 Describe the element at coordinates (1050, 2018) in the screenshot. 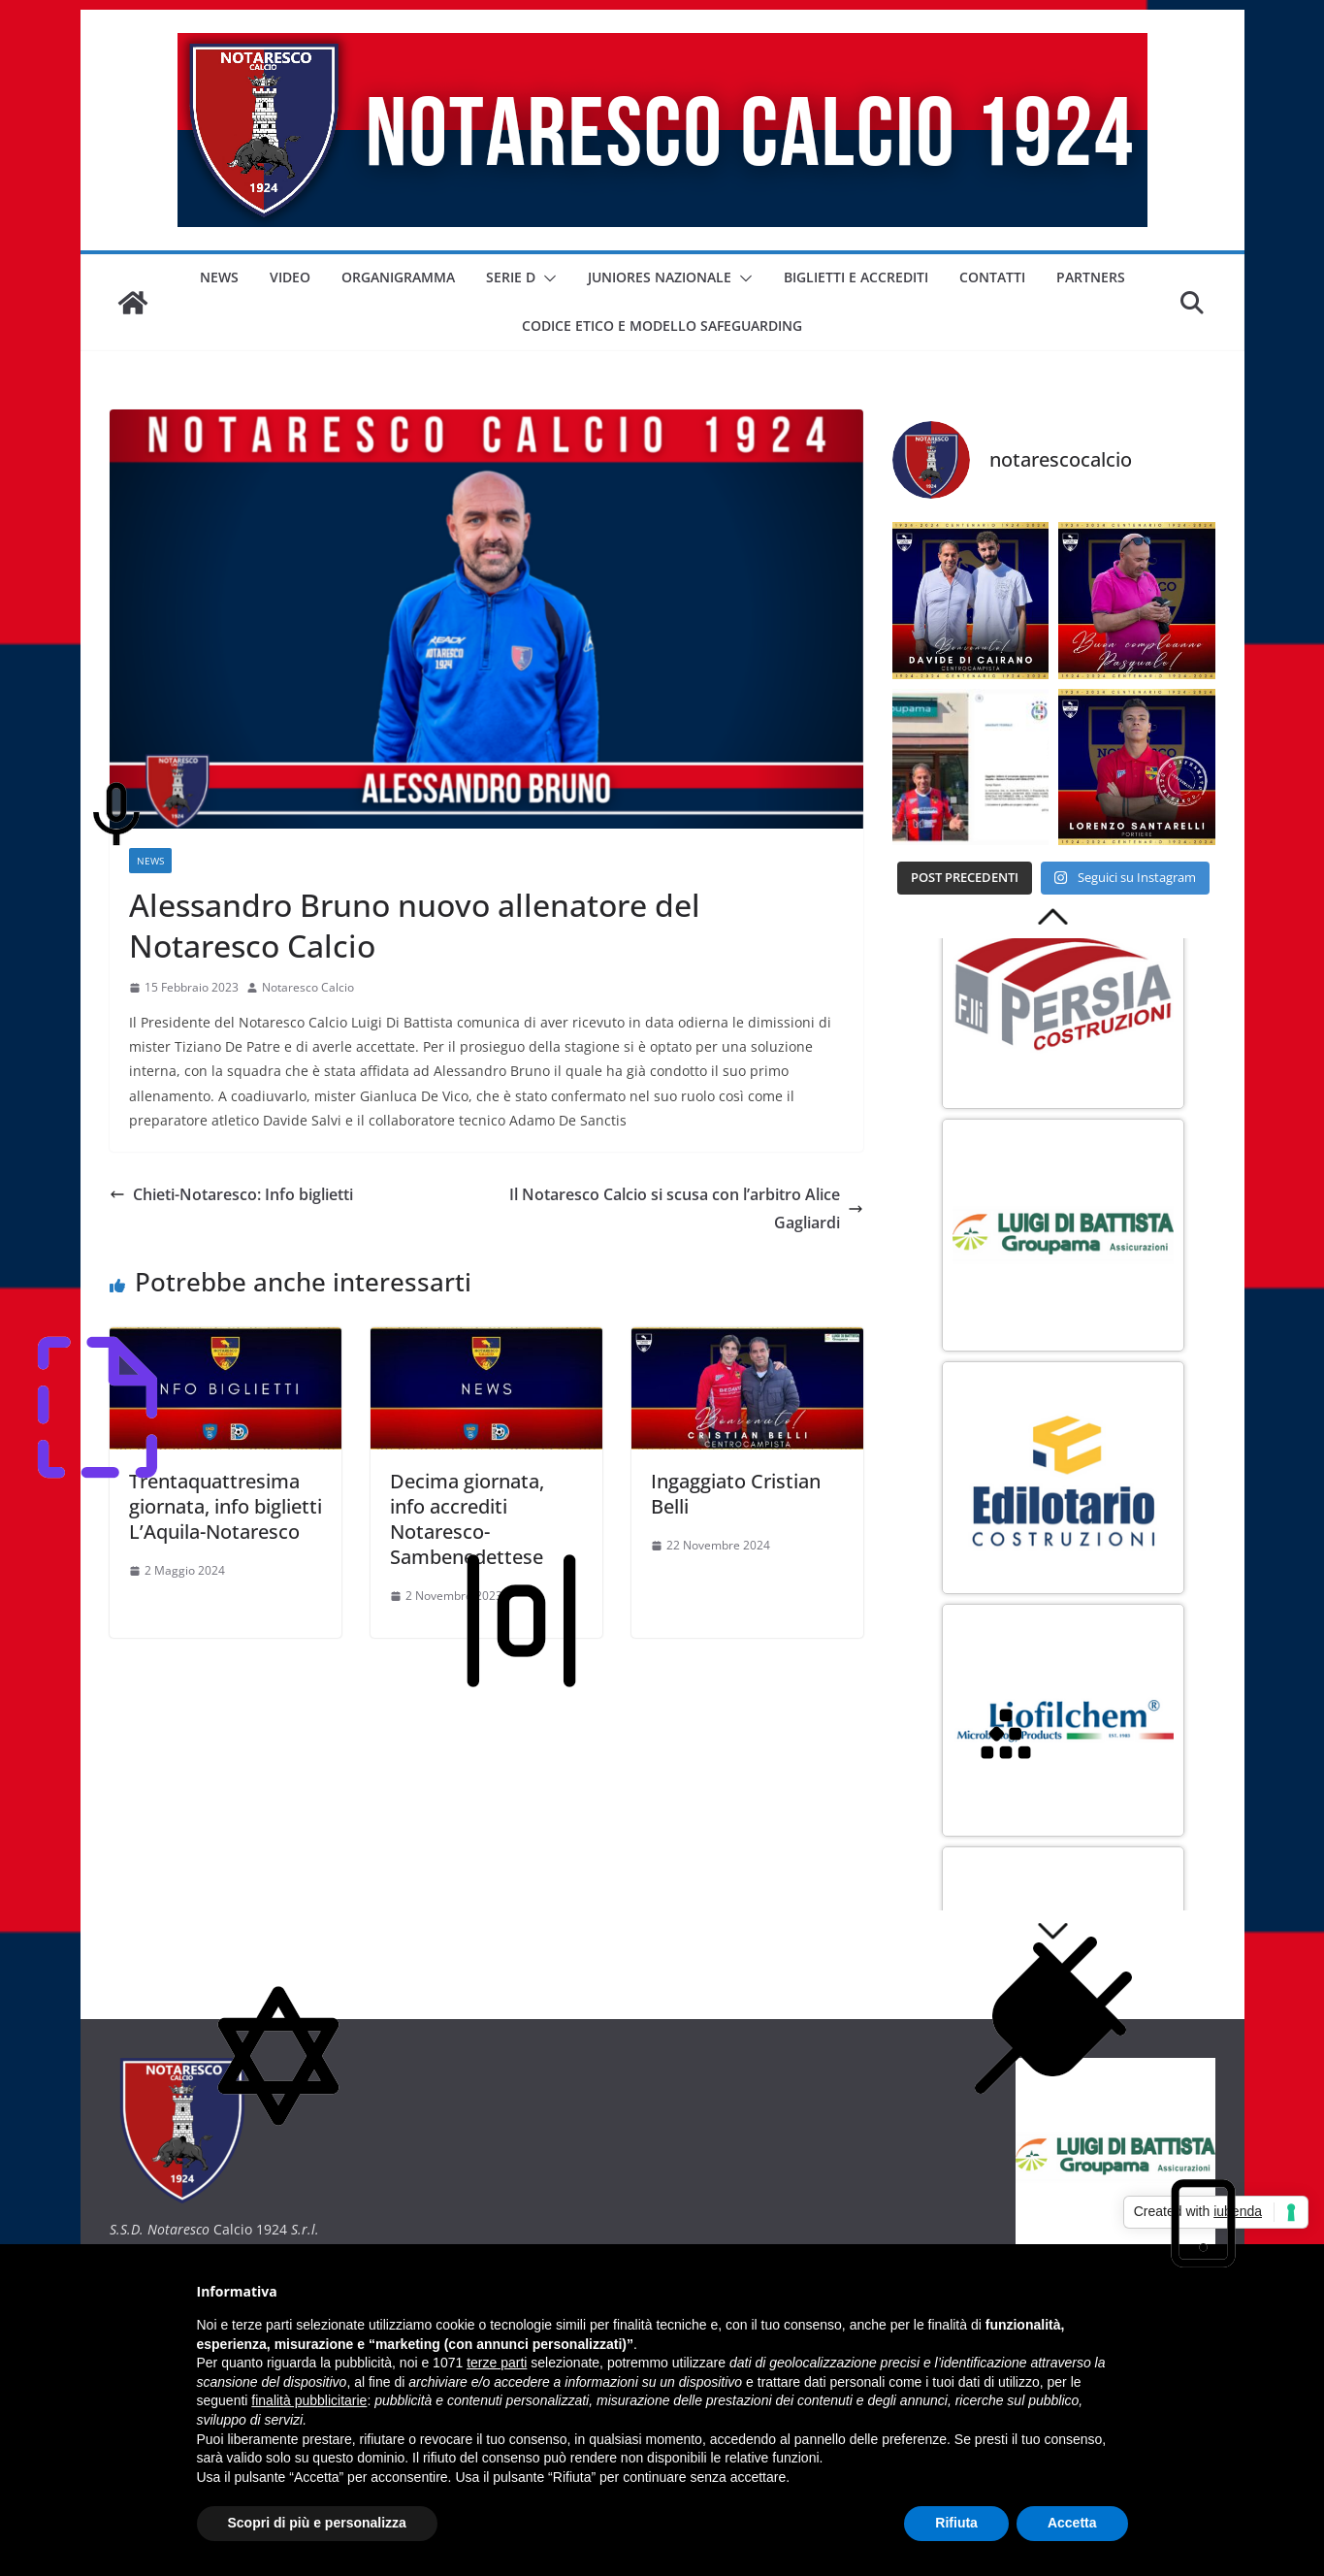

I see `connect to a power source` at that location.